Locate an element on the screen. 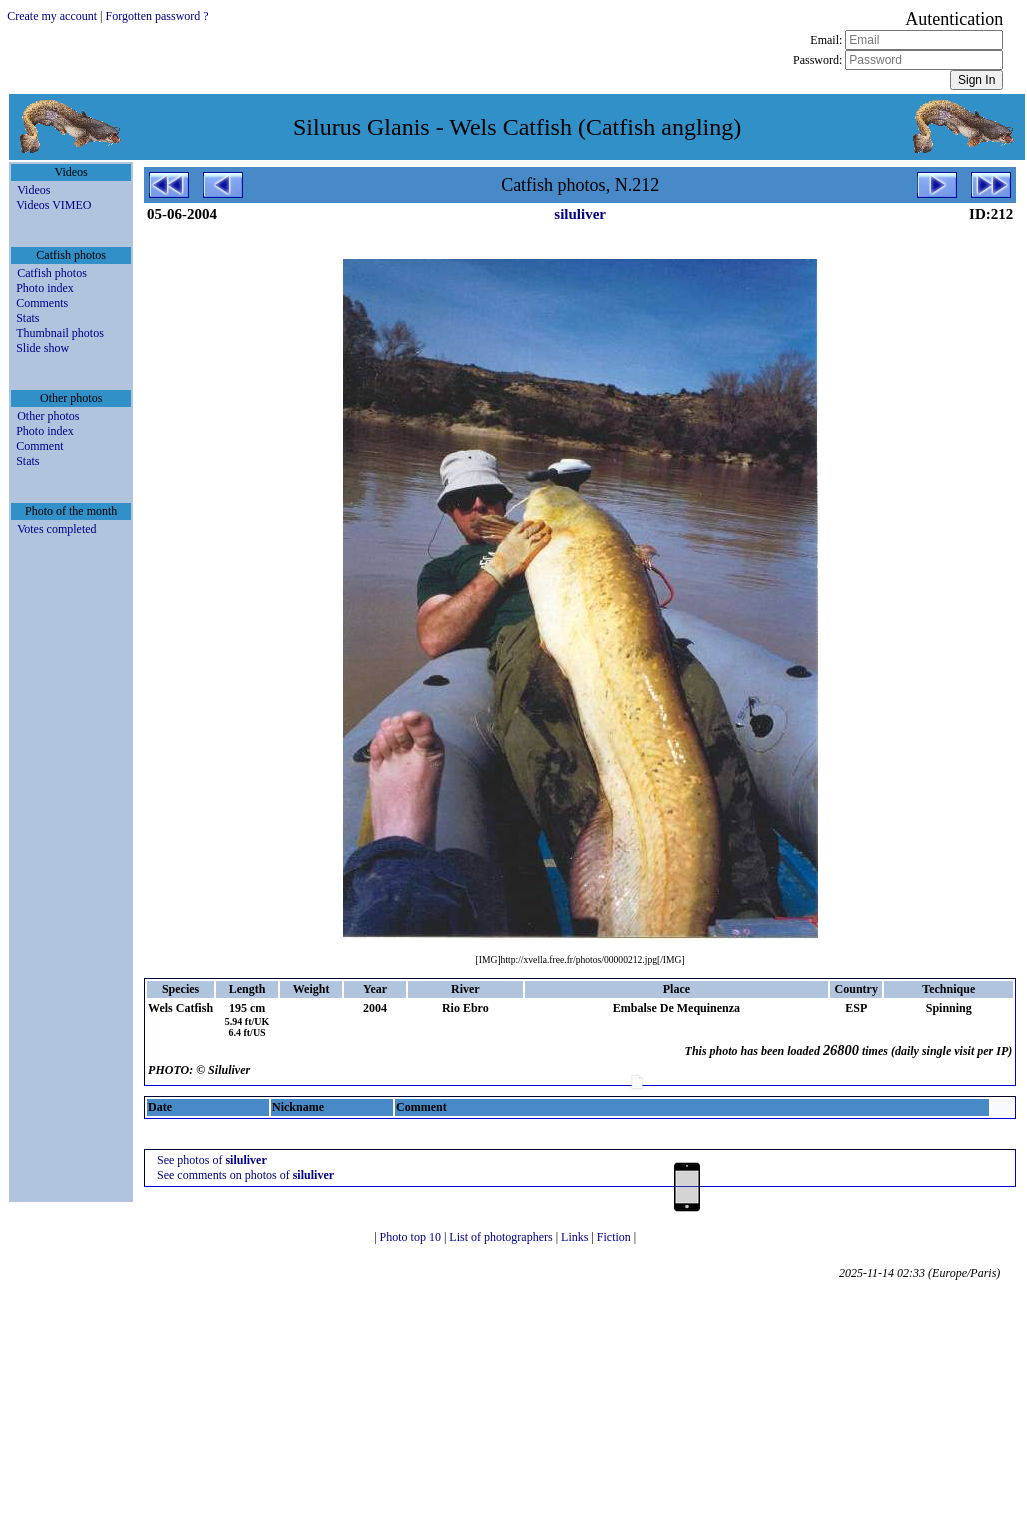 The width and height of the screenshot is (1027, 1540). a generic file or document is located at coordinates (637, 1082).